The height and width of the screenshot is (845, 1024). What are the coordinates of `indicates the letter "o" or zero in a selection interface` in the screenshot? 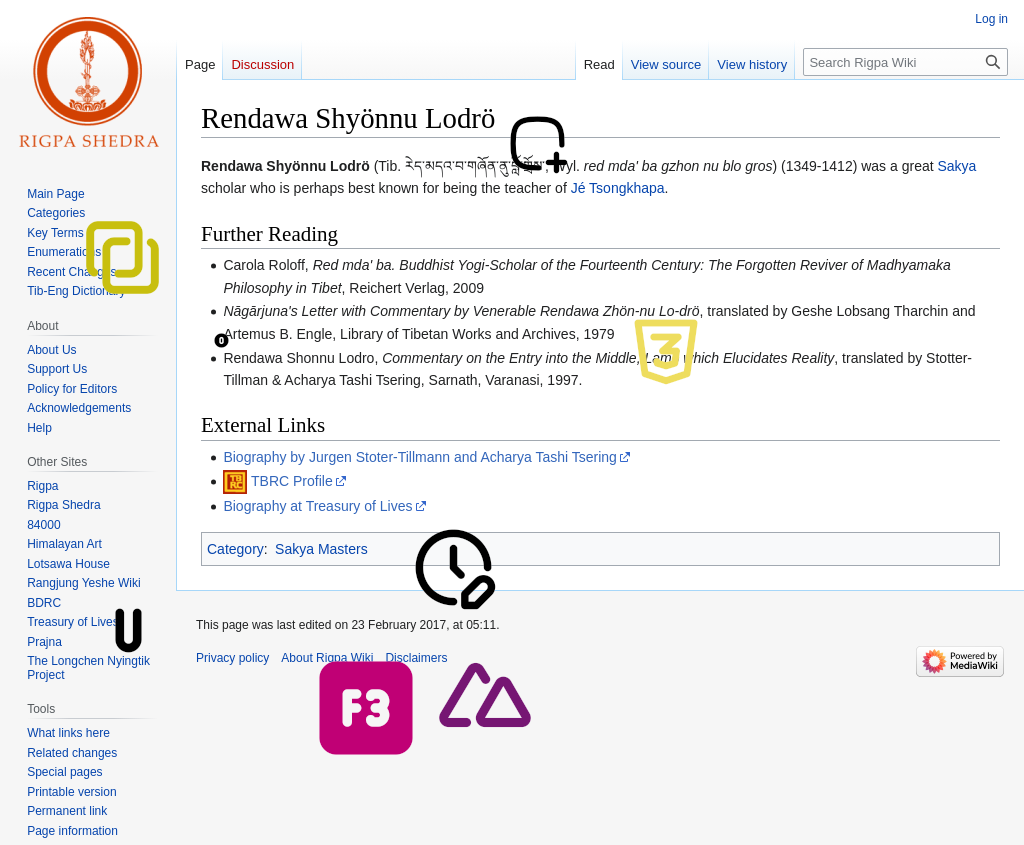 It's located at (221, 340).